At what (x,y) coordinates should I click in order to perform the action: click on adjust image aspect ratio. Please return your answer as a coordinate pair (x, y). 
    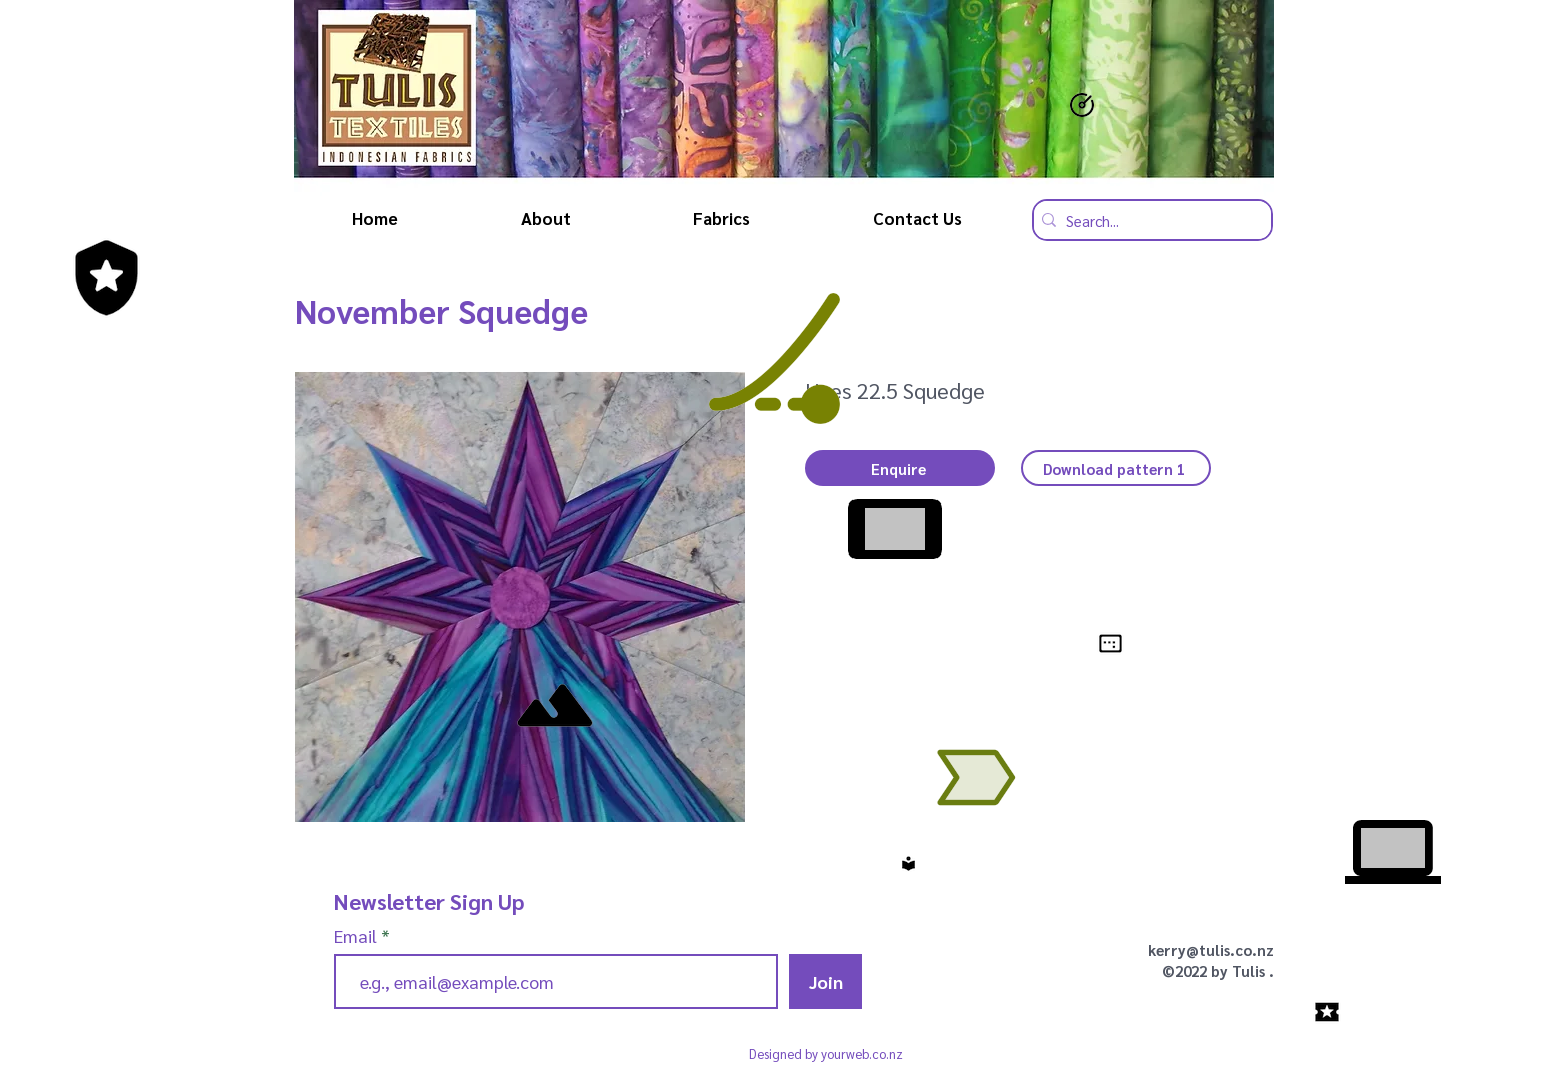
    Looking at the image, I should click on (1110, 643).